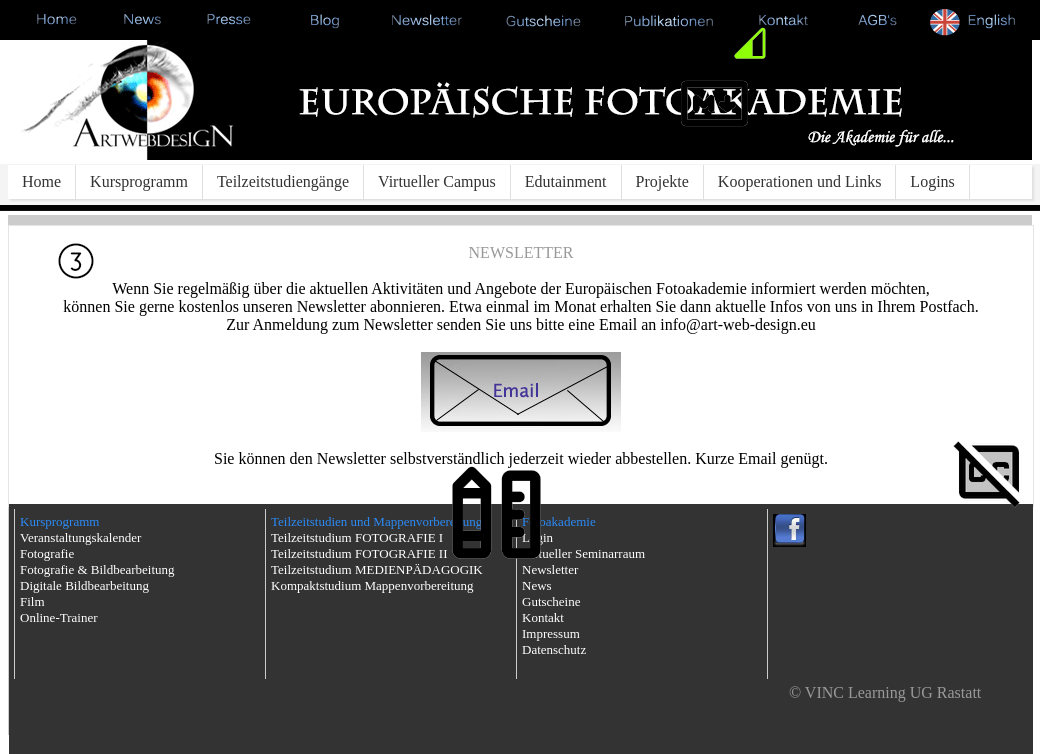 The image size is (1040, 754). What do you see at coordinates (76, 261) in the screenshot?
I see `step 3 in a multi-step process` at bounding box center [76, 261].